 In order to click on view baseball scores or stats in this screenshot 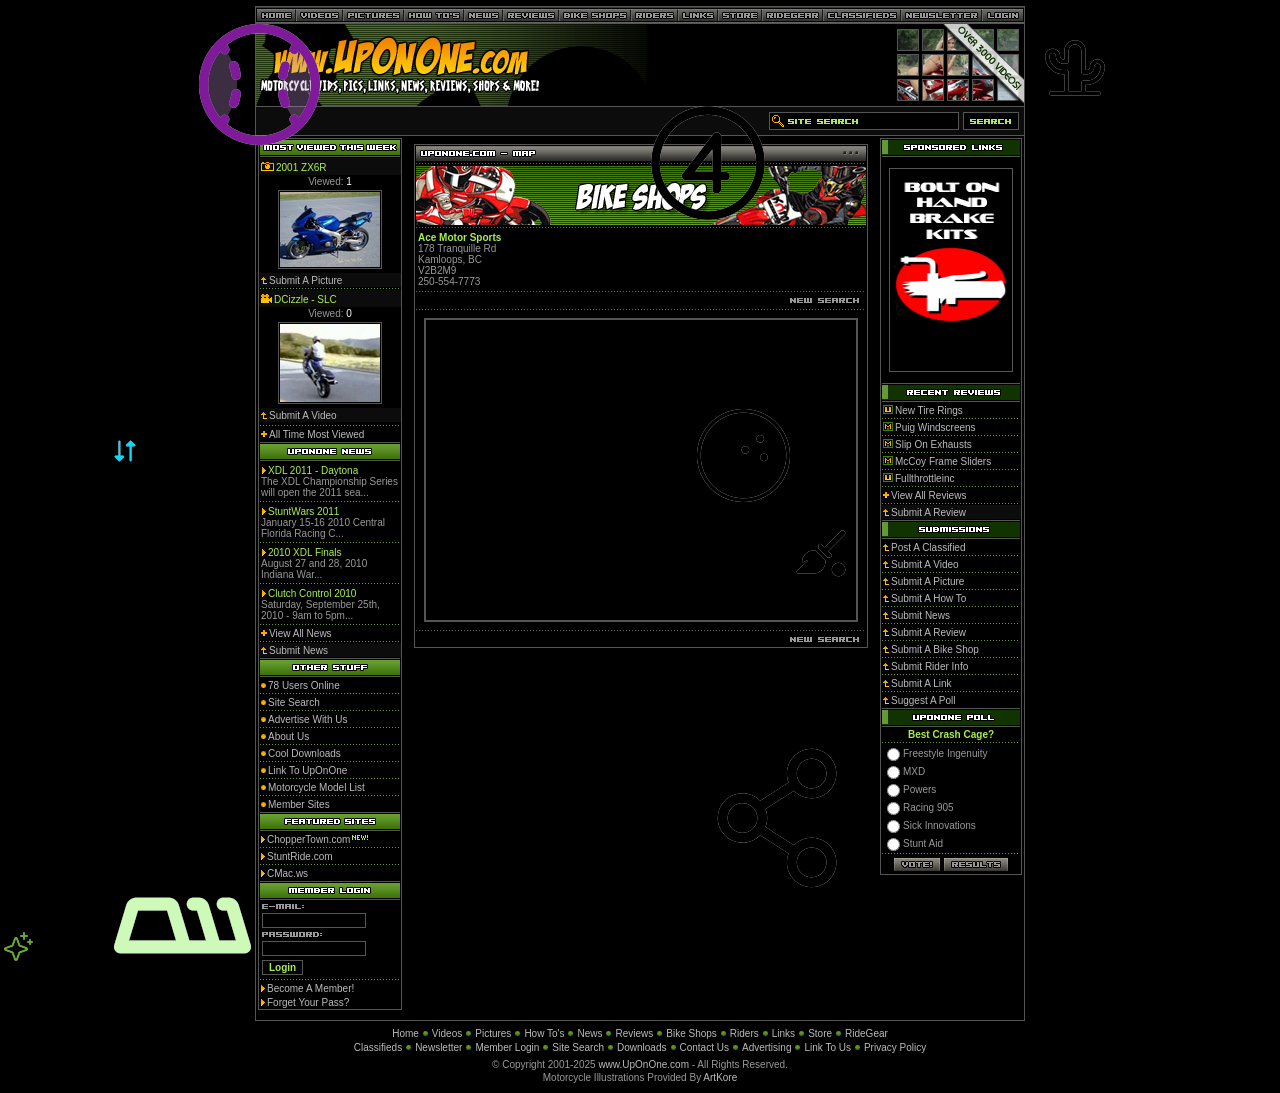, I will do `click(259, 84)`.